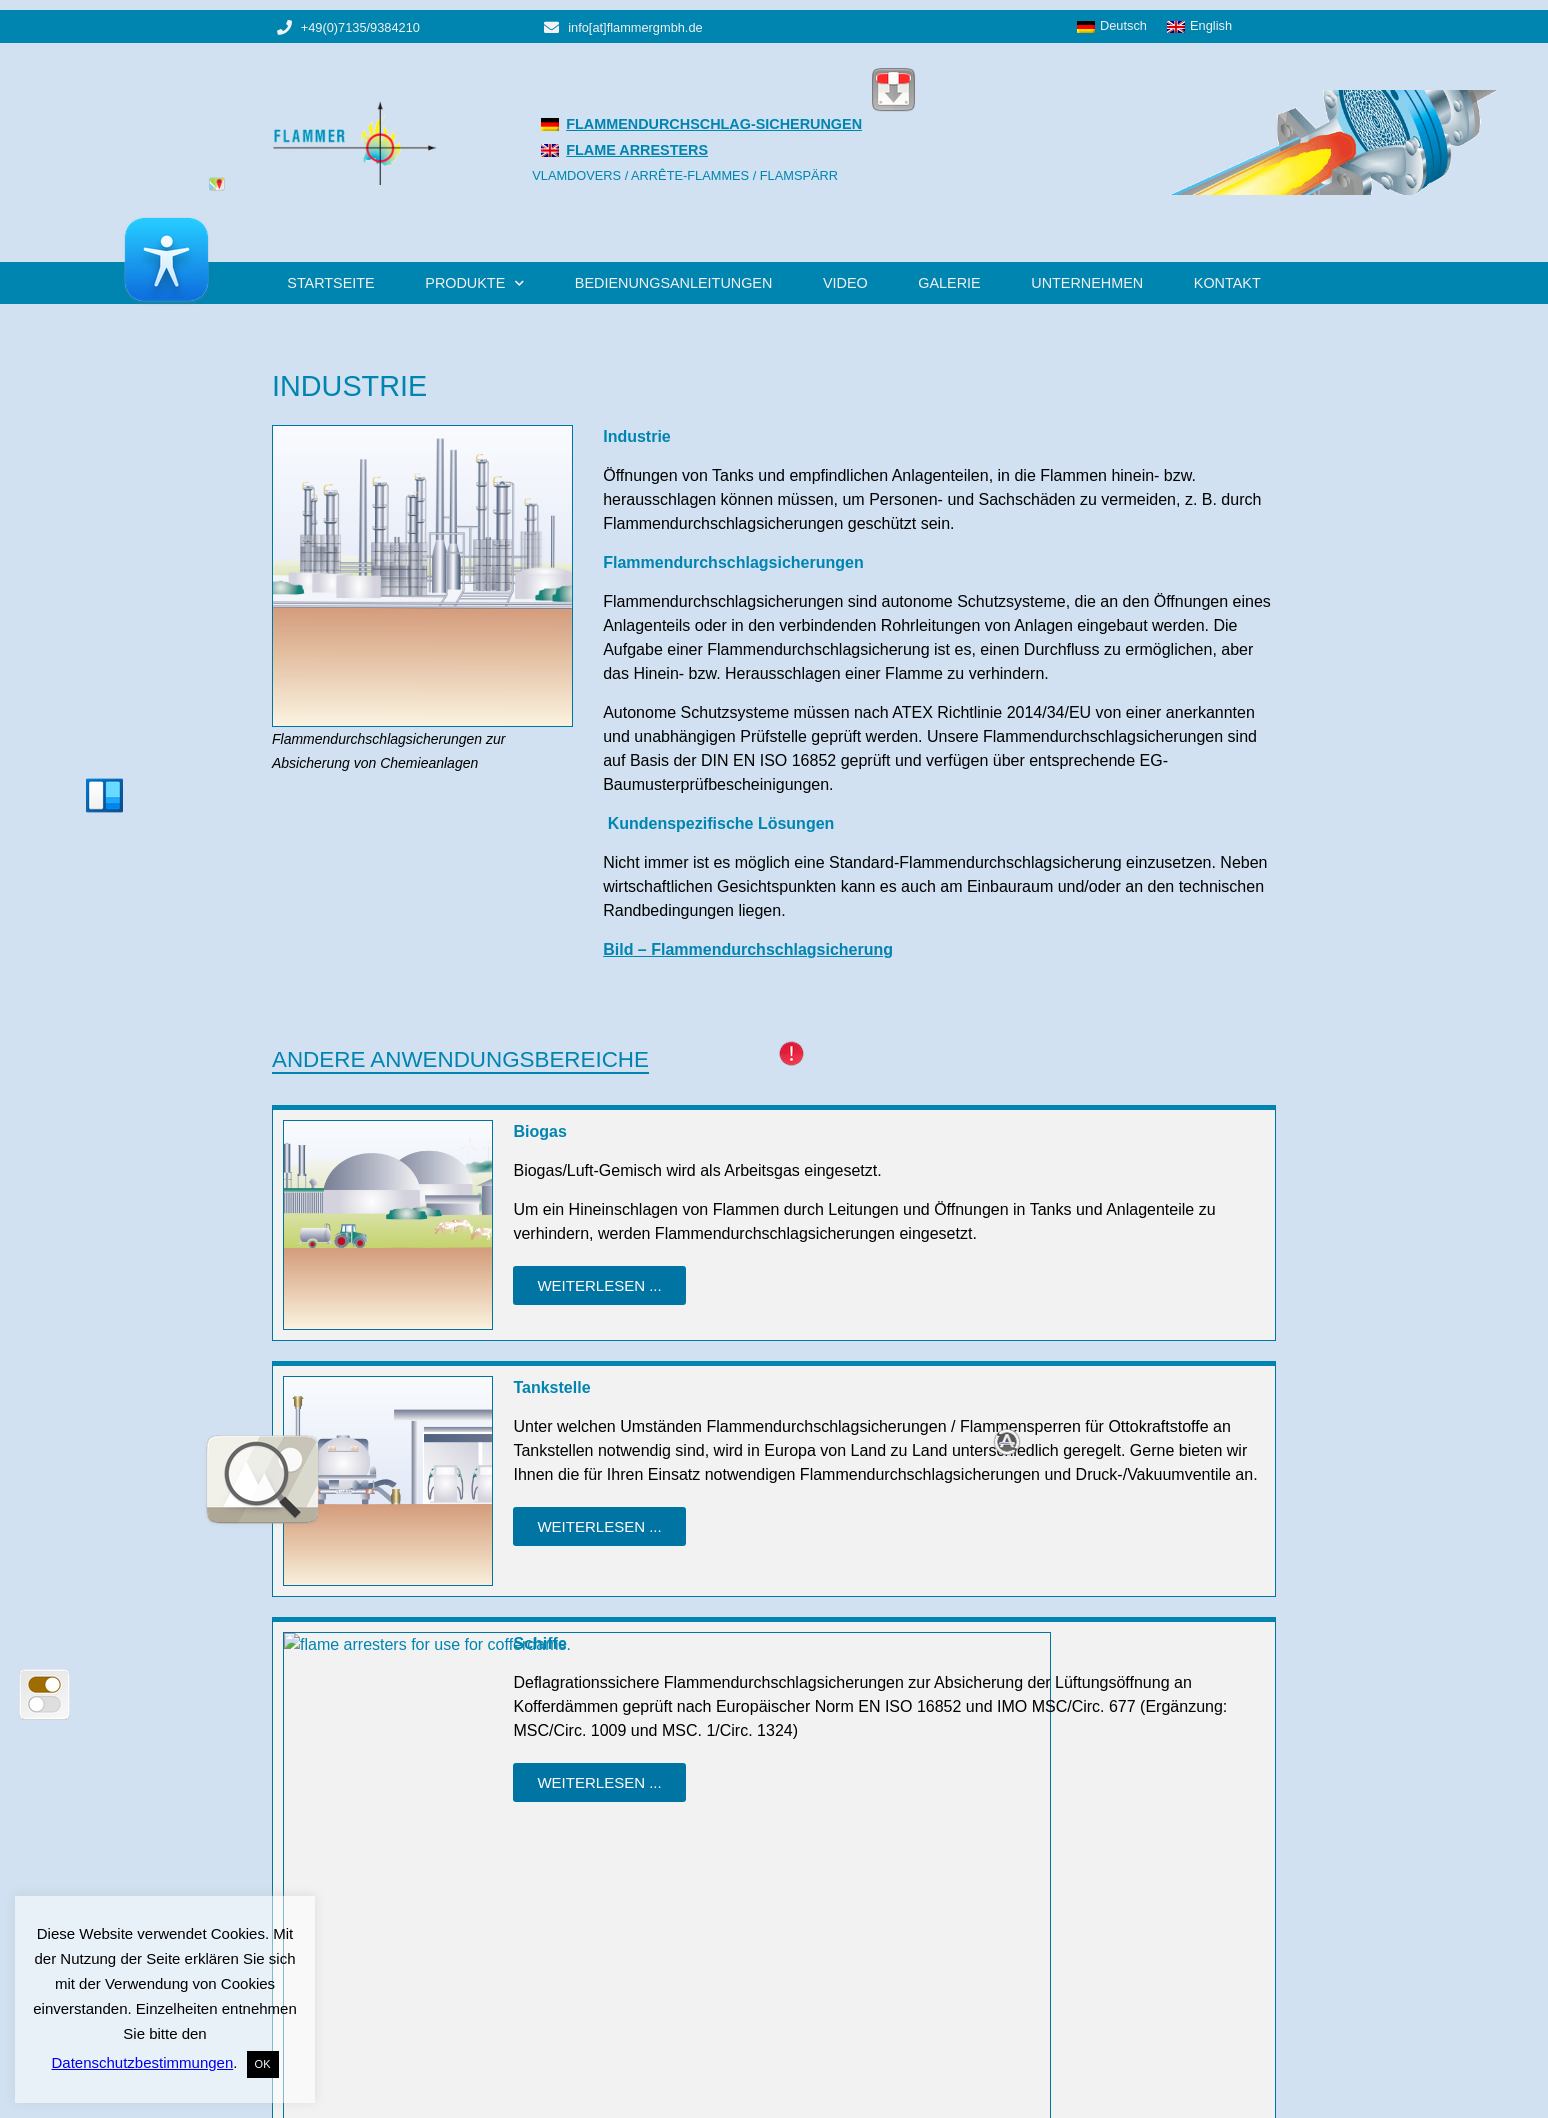 This screenshot has height=2118, width=1548. What do you see at coordinates (893, 89) in the screenshot?
I see `open transmission bittorrent client` at bounding box center [893, 89].